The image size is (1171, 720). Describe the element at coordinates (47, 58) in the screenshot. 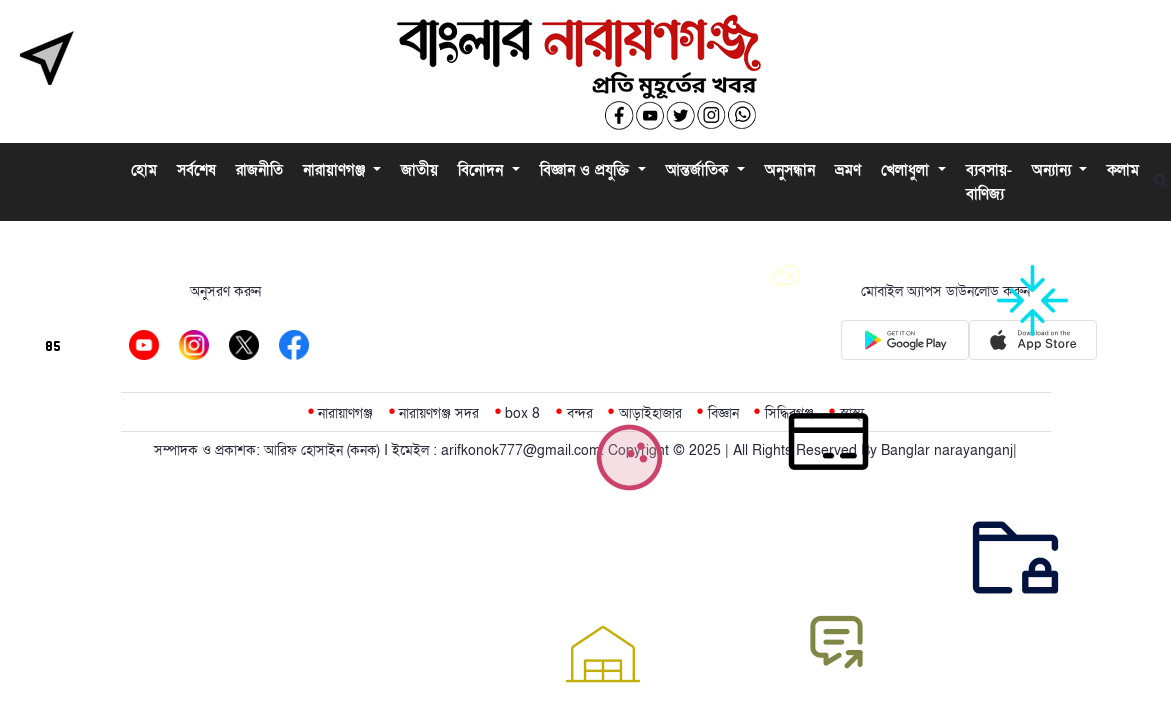

I see `access navigation or directions` at that location.